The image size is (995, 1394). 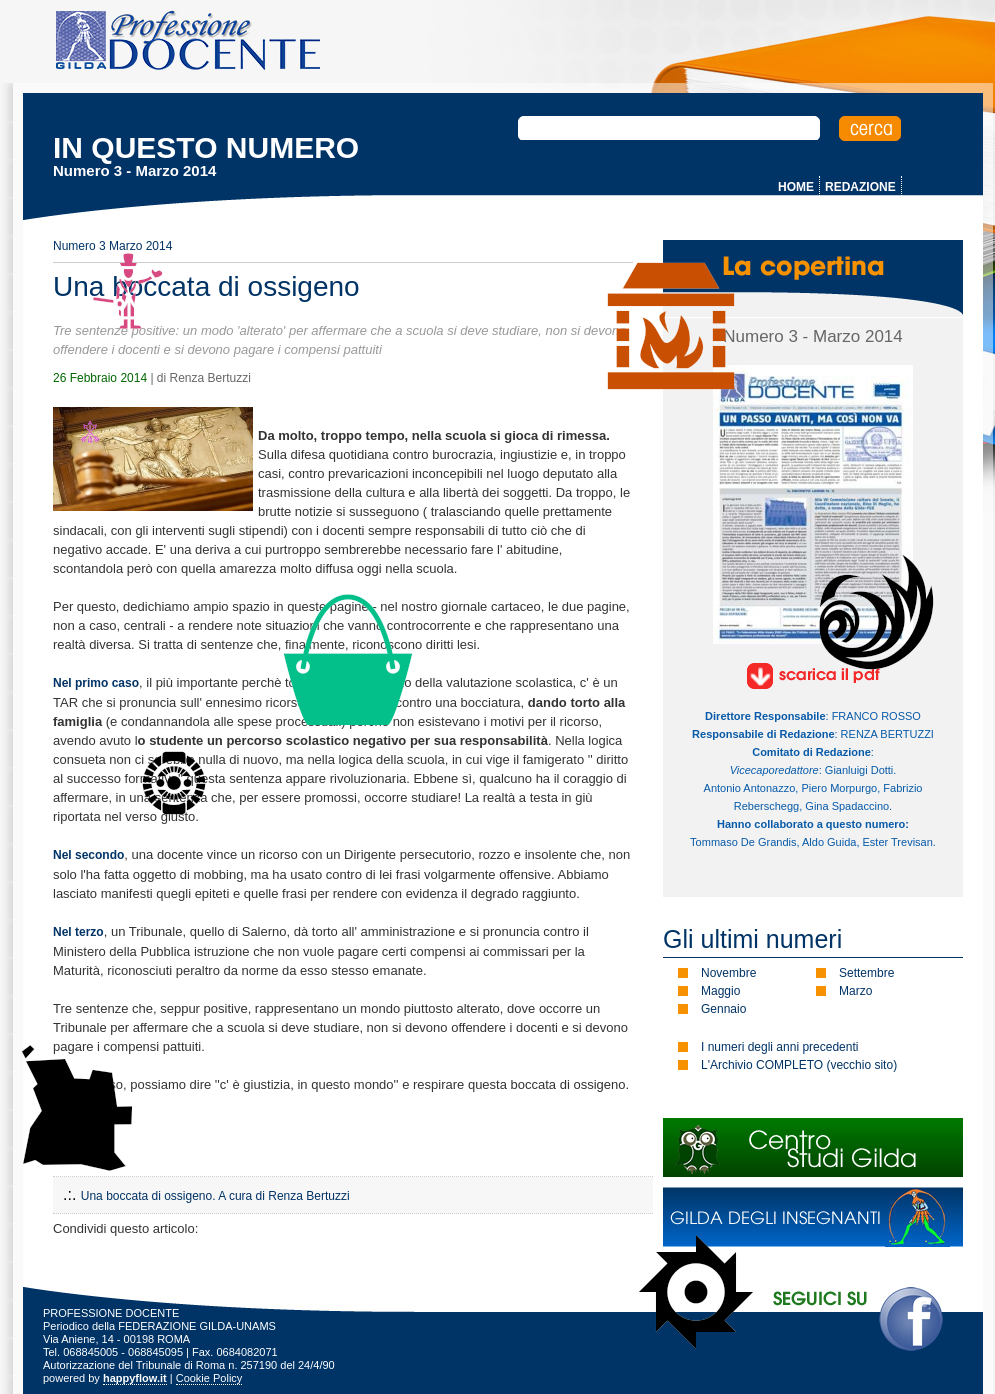 I want to click on access fireplace or heating controls, so click(x=671, y=326).